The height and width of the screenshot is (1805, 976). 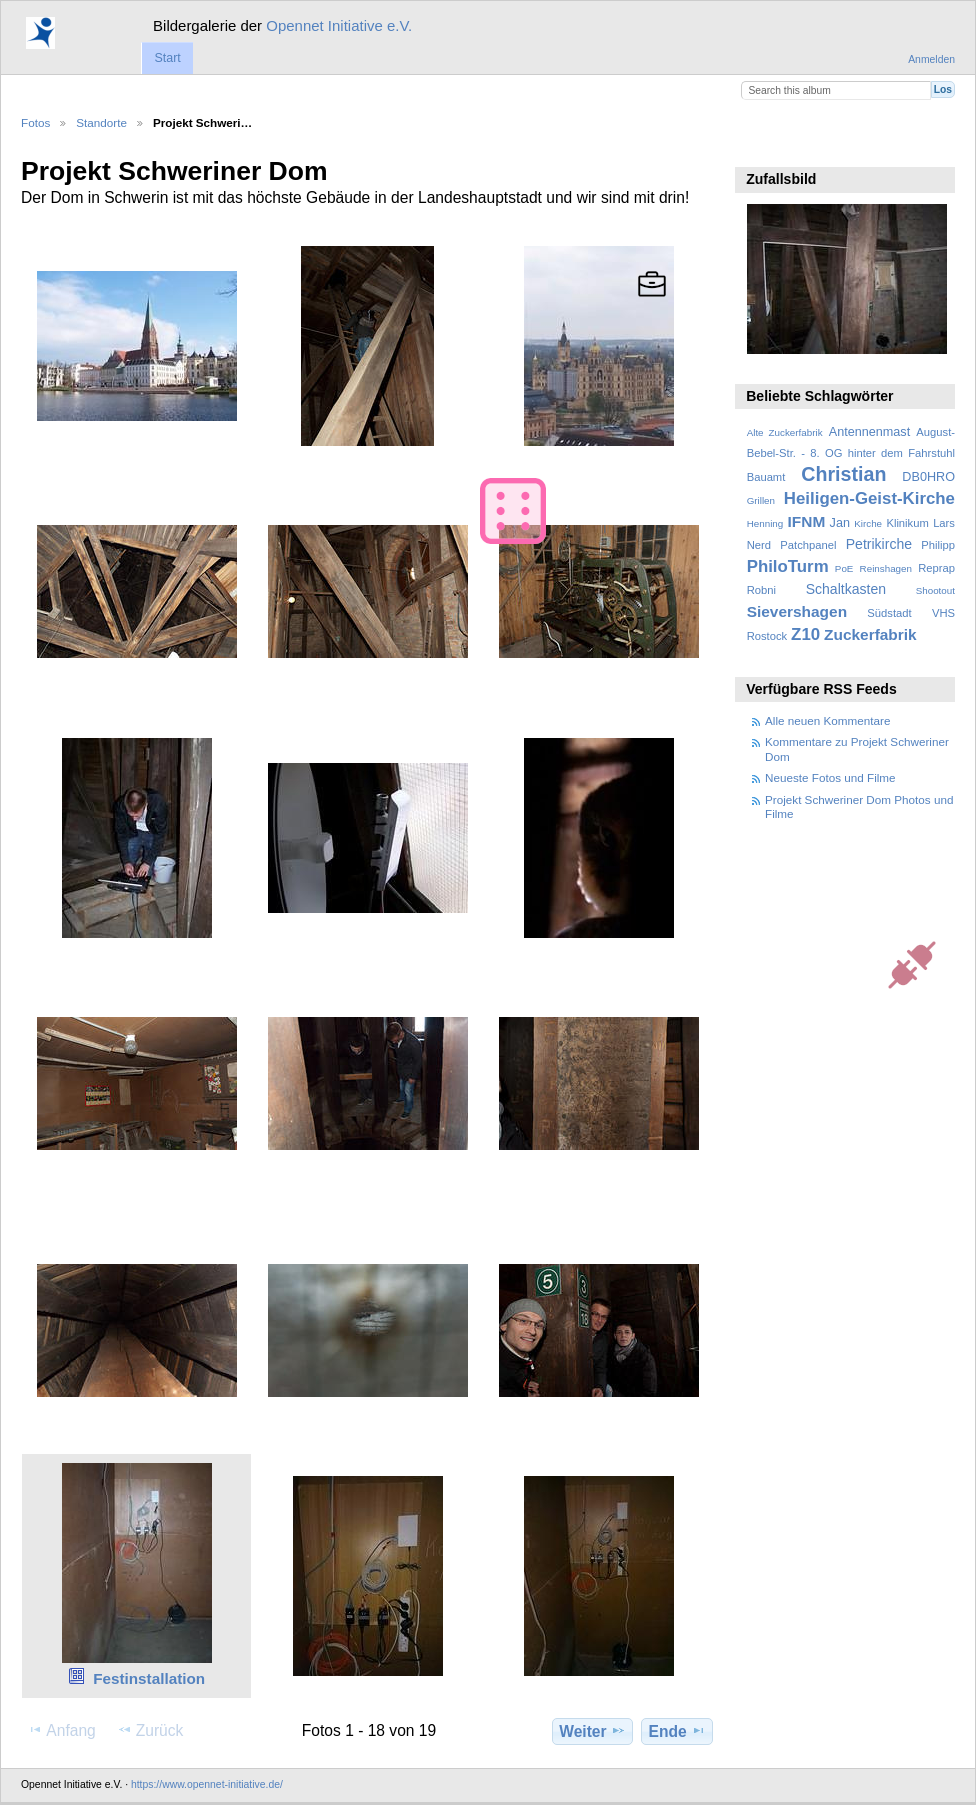 I want to click on connect or establish a connection, so click(x=912, y=965).